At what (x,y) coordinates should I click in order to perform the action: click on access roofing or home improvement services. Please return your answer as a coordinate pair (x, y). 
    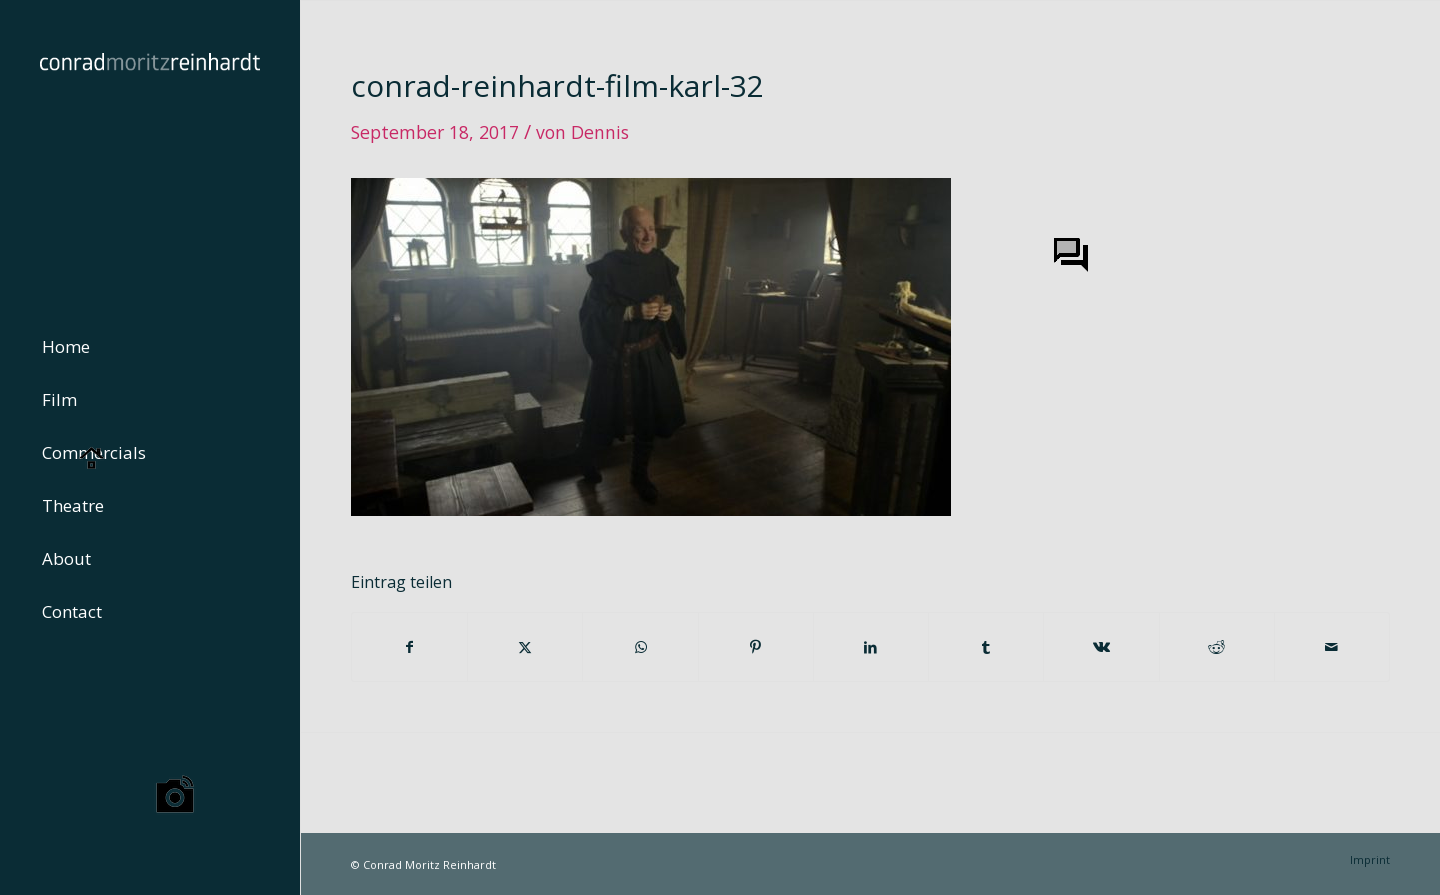
    Looking at the image, I should click on (91, 458).